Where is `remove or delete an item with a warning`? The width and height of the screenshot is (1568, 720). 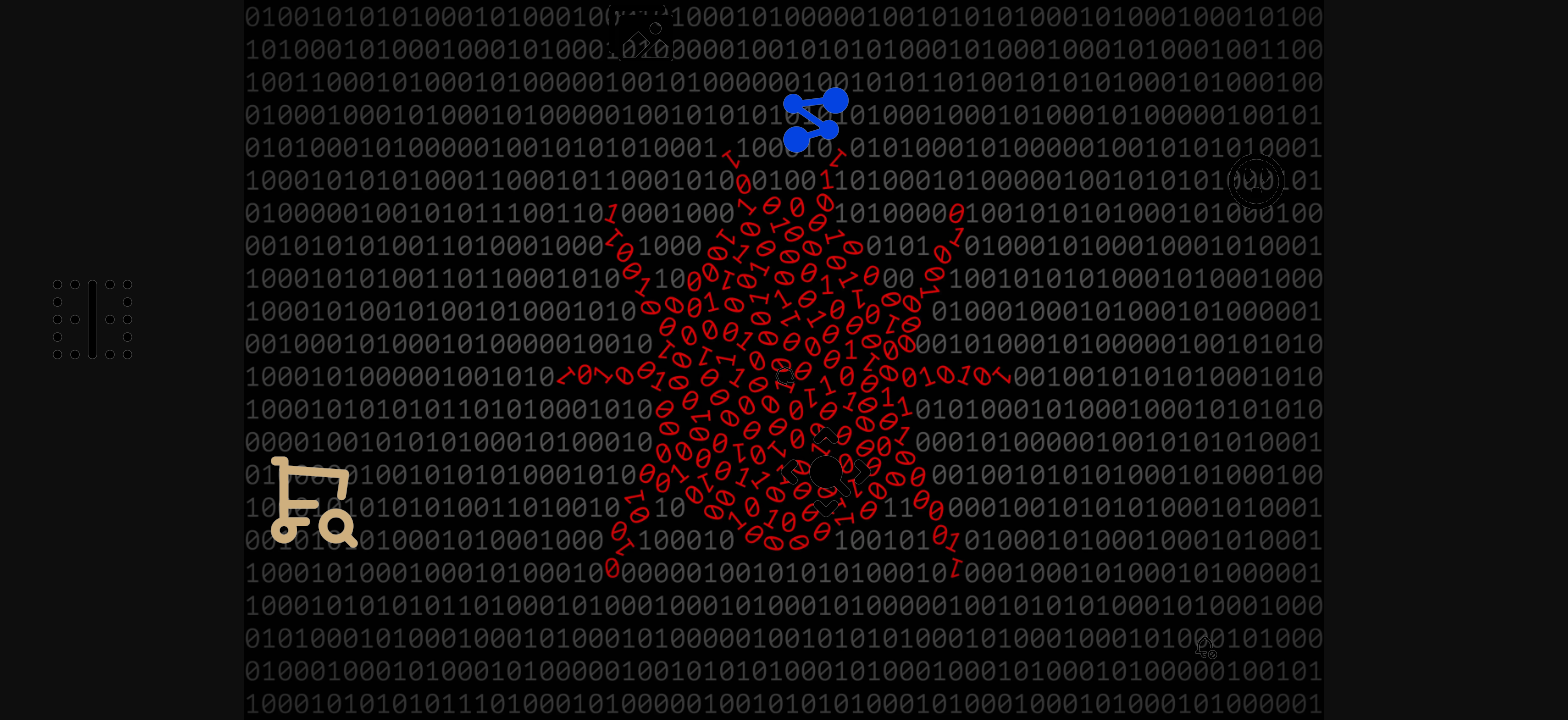 remove or delete an item with a warning is located at coordinates (785, 376).